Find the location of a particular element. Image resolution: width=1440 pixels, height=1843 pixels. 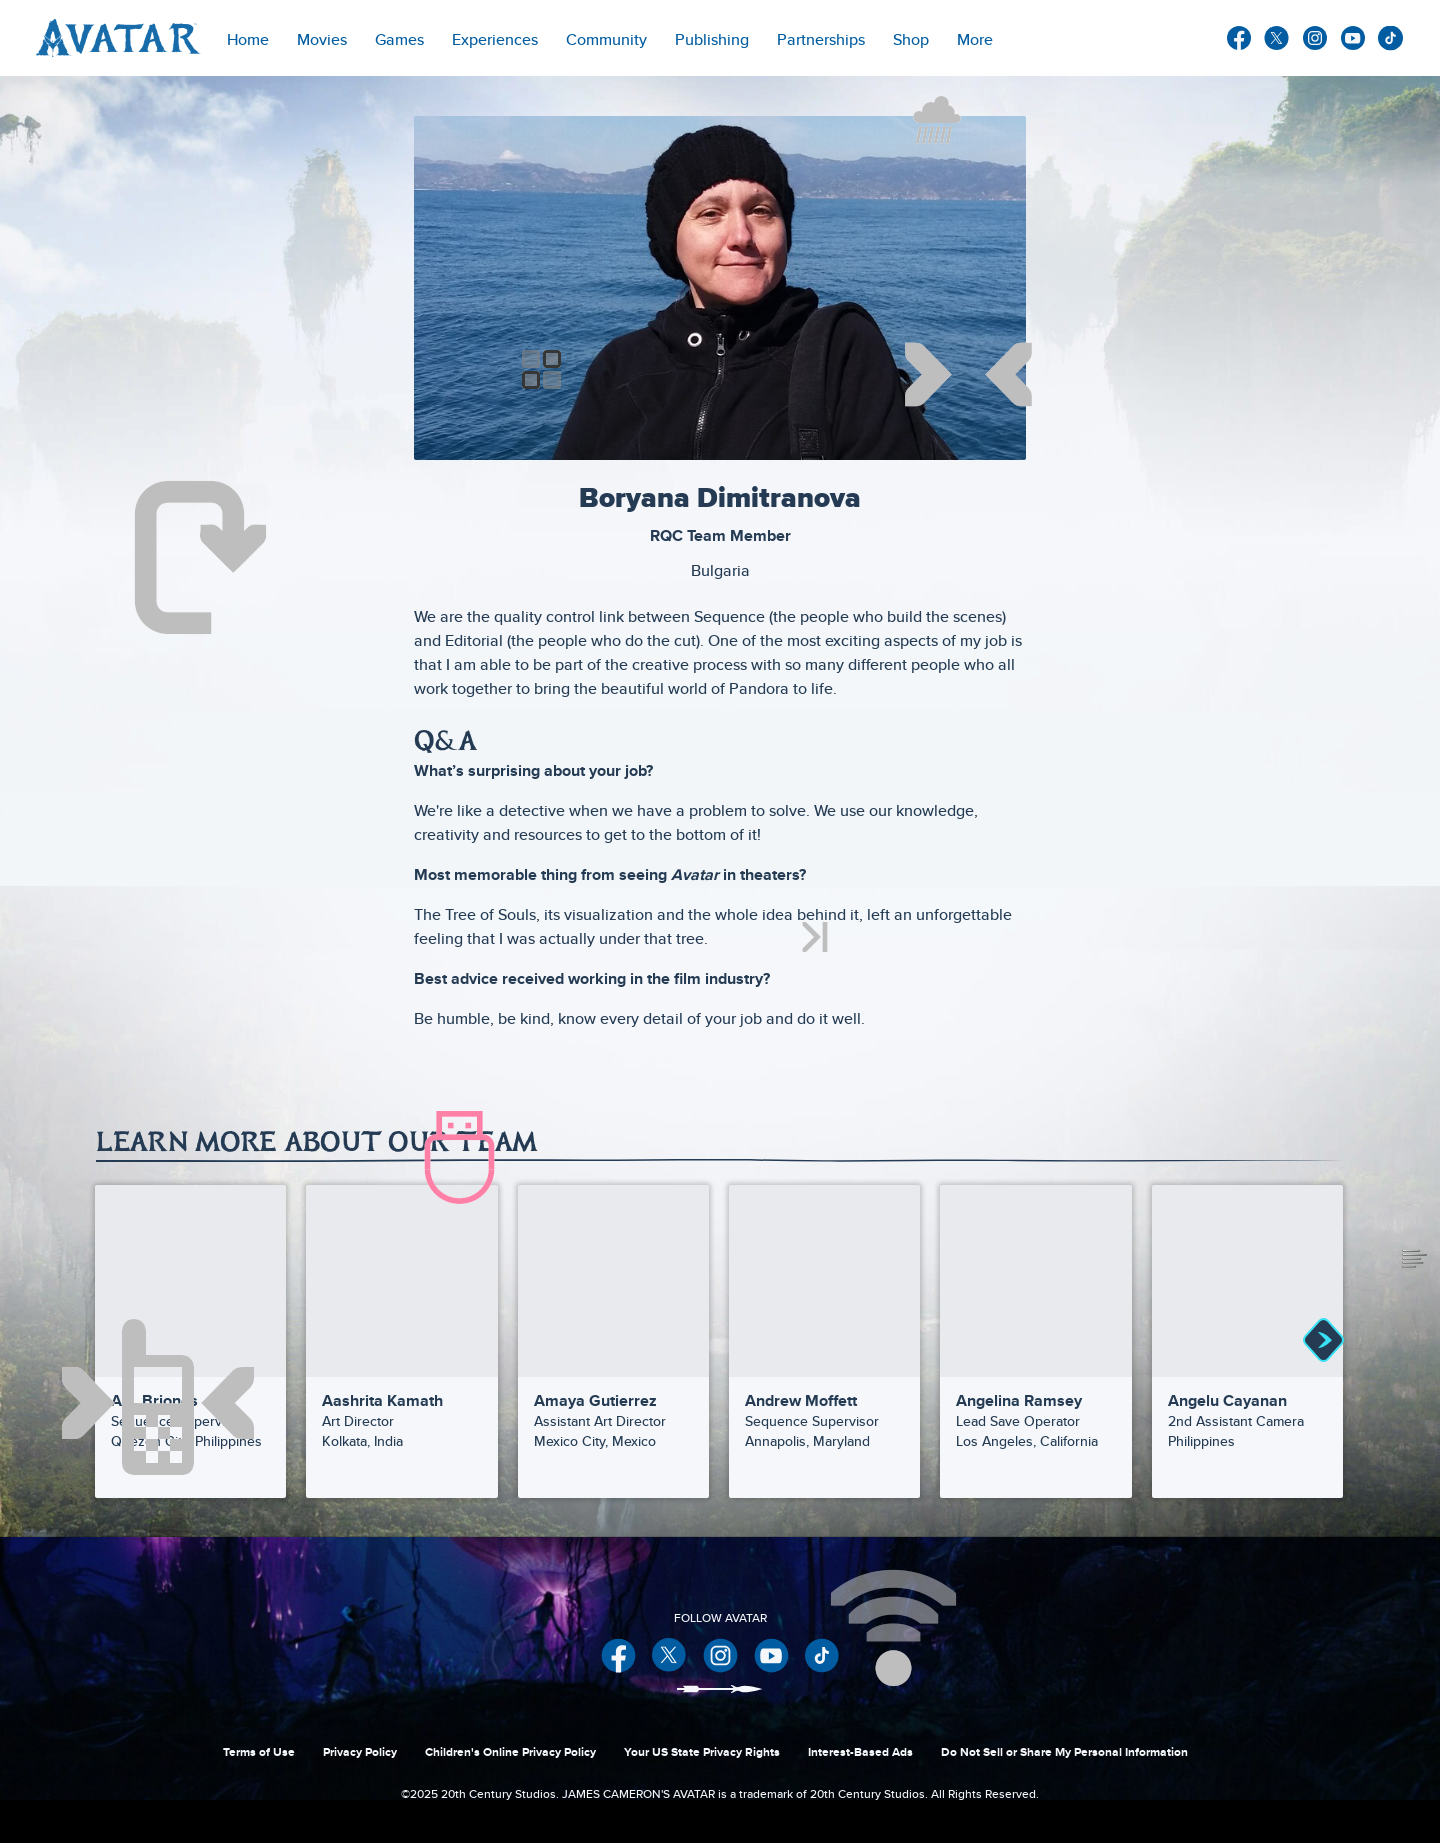

access removable media settings is located at coordinates (459, 1157).